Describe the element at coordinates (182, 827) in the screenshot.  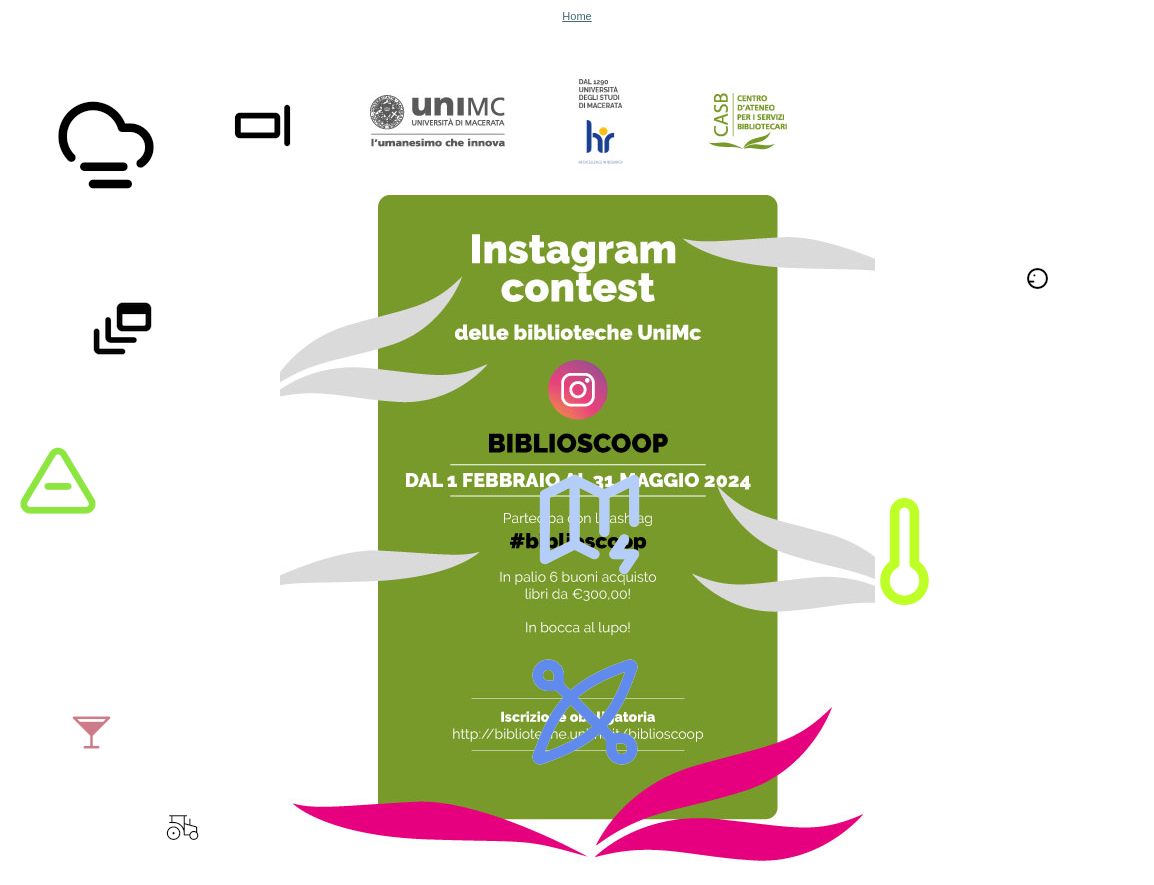
I see `access farming or agricultural features` at that location.